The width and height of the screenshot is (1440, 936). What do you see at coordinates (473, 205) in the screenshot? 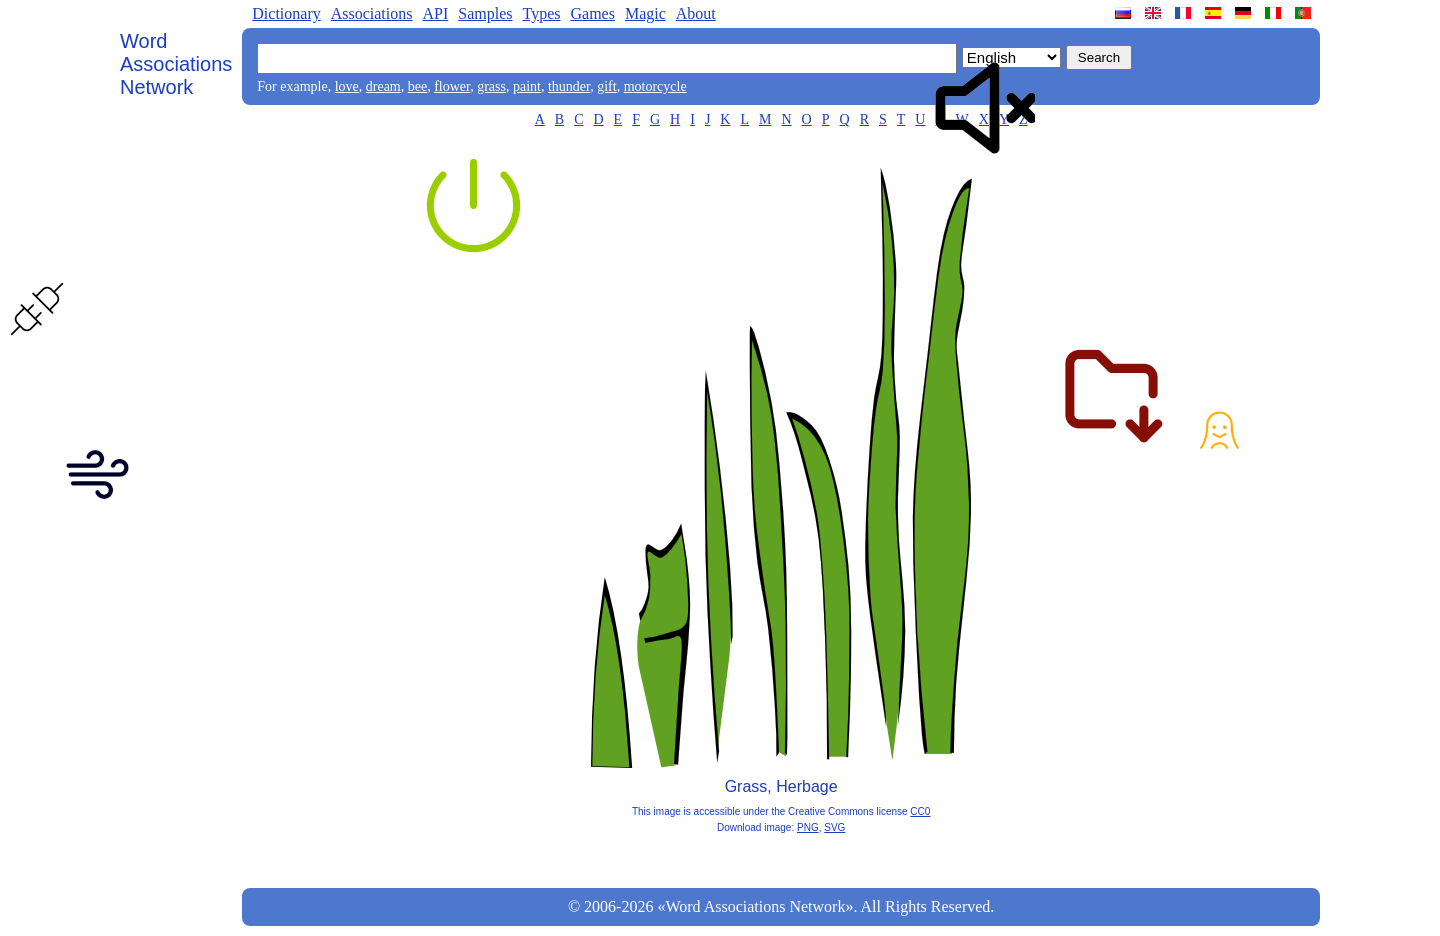
I see `turn device on or off` at bounding box center [473, 205].